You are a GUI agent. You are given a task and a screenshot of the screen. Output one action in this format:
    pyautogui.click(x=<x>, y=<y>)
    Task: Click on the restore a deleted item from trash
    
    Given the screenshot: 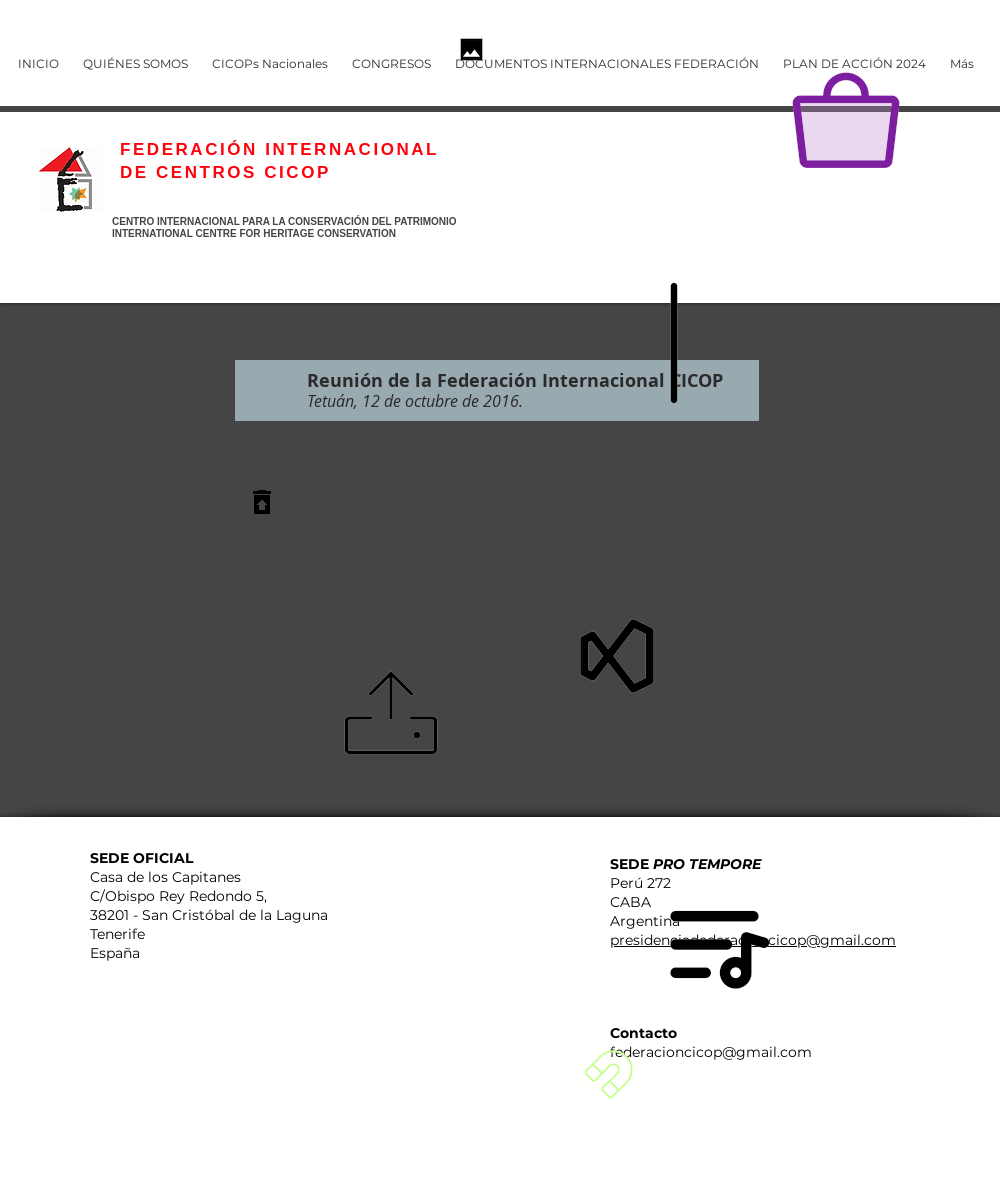 What is the action you would take?
    pyautogui.click(x=262, y=502)
    